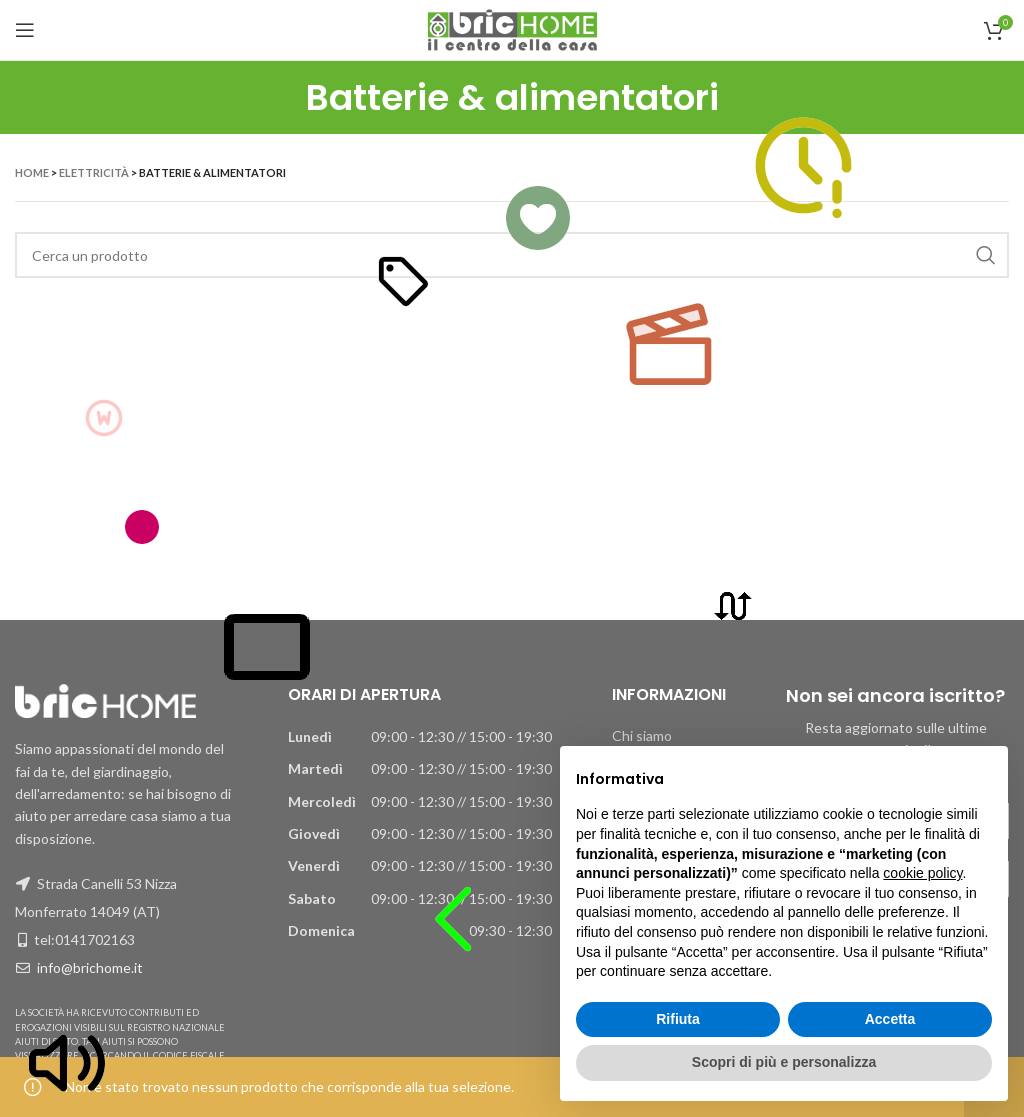 The width and height of the screenshot is (1024, 1117). Describe the element at coordinates (104, 418) in the screenshot. I see `indicates west direction on a map` at that location.